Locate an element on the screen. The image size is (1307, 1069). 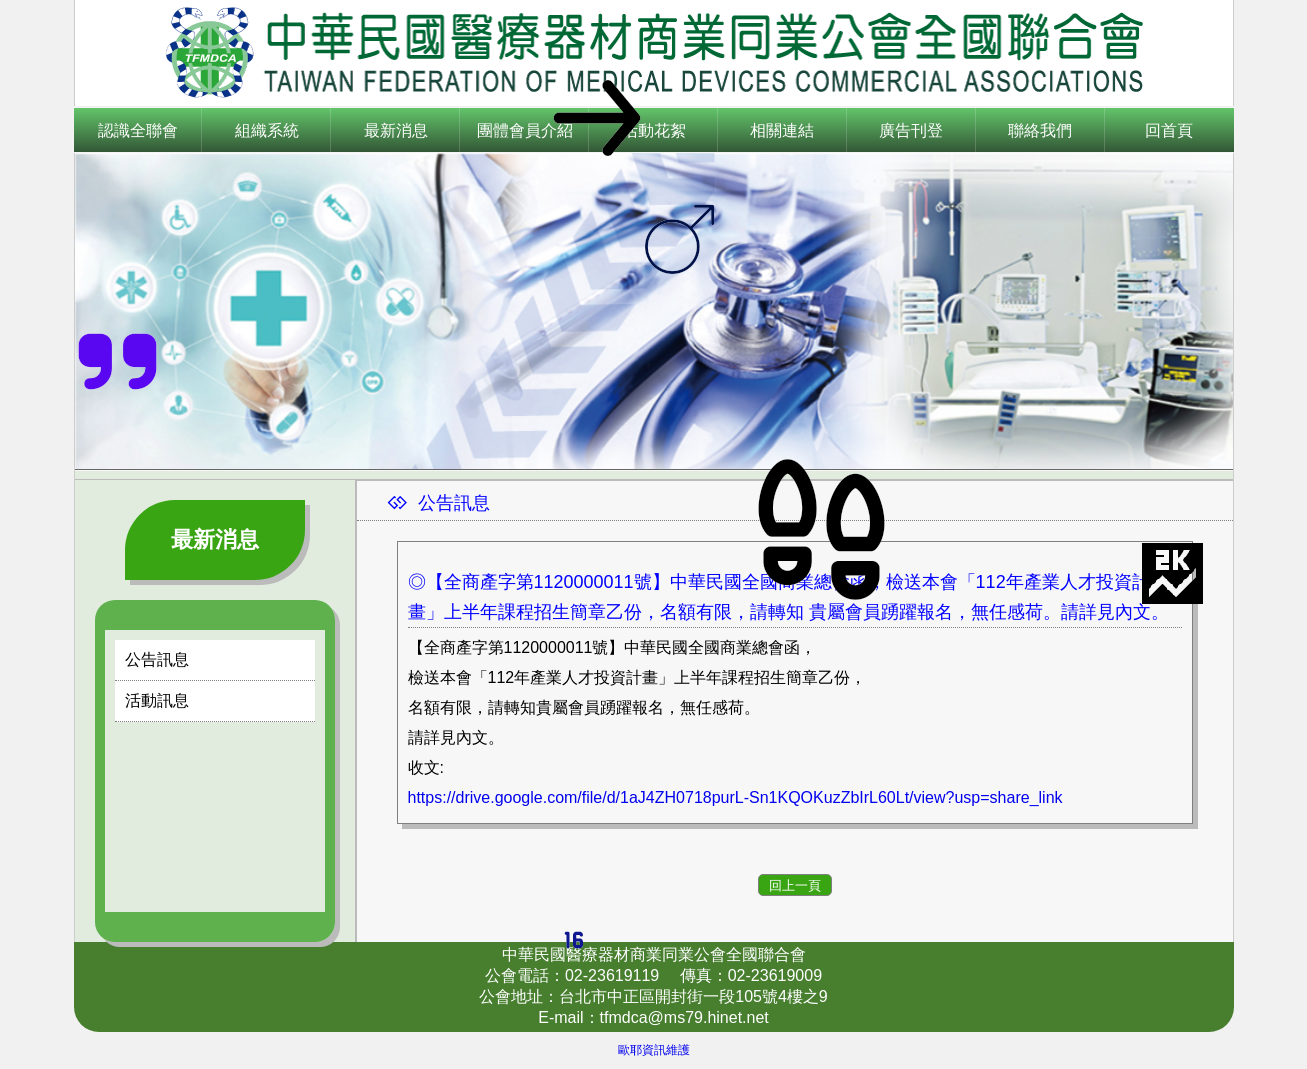
indicates male gender selection is located at coordinates (681, 238).